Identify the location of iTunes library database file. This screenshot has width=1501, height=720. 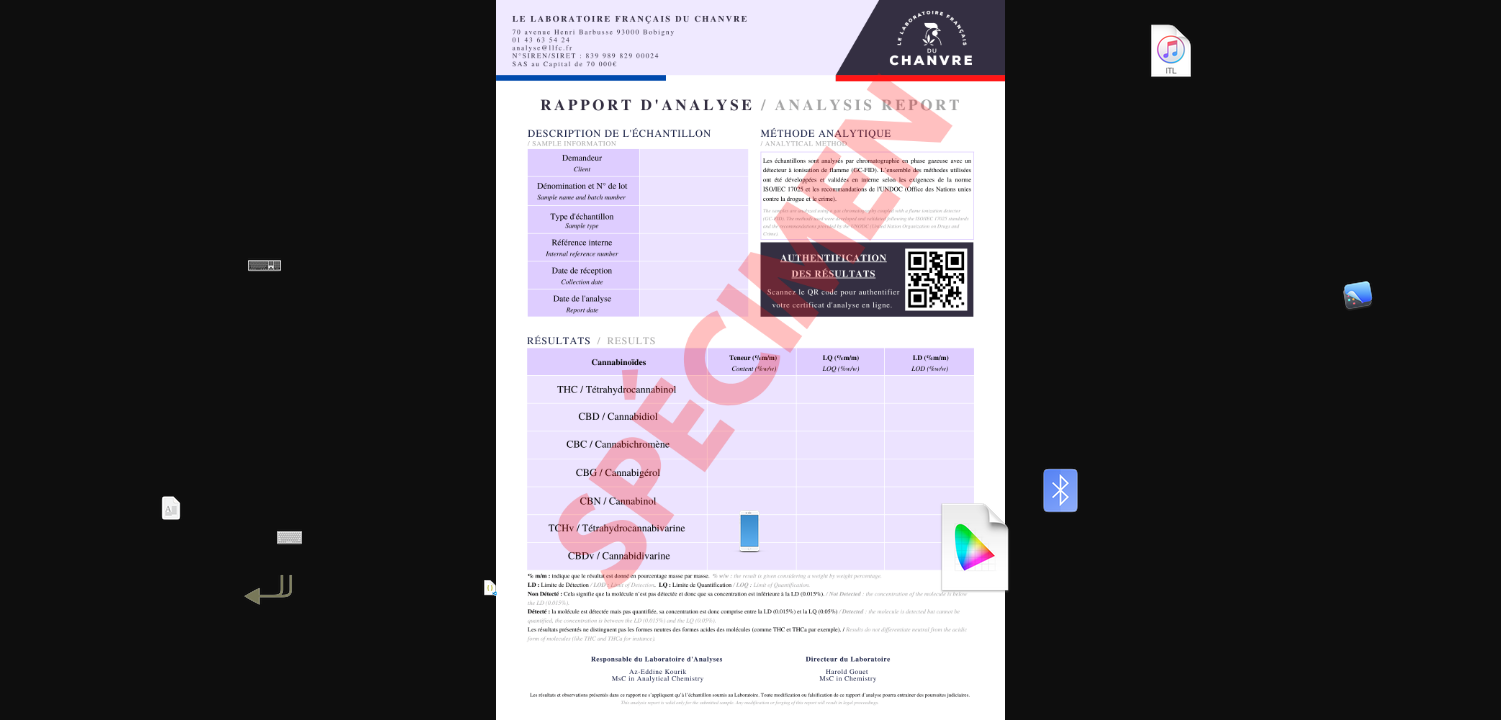
(1171, 52).